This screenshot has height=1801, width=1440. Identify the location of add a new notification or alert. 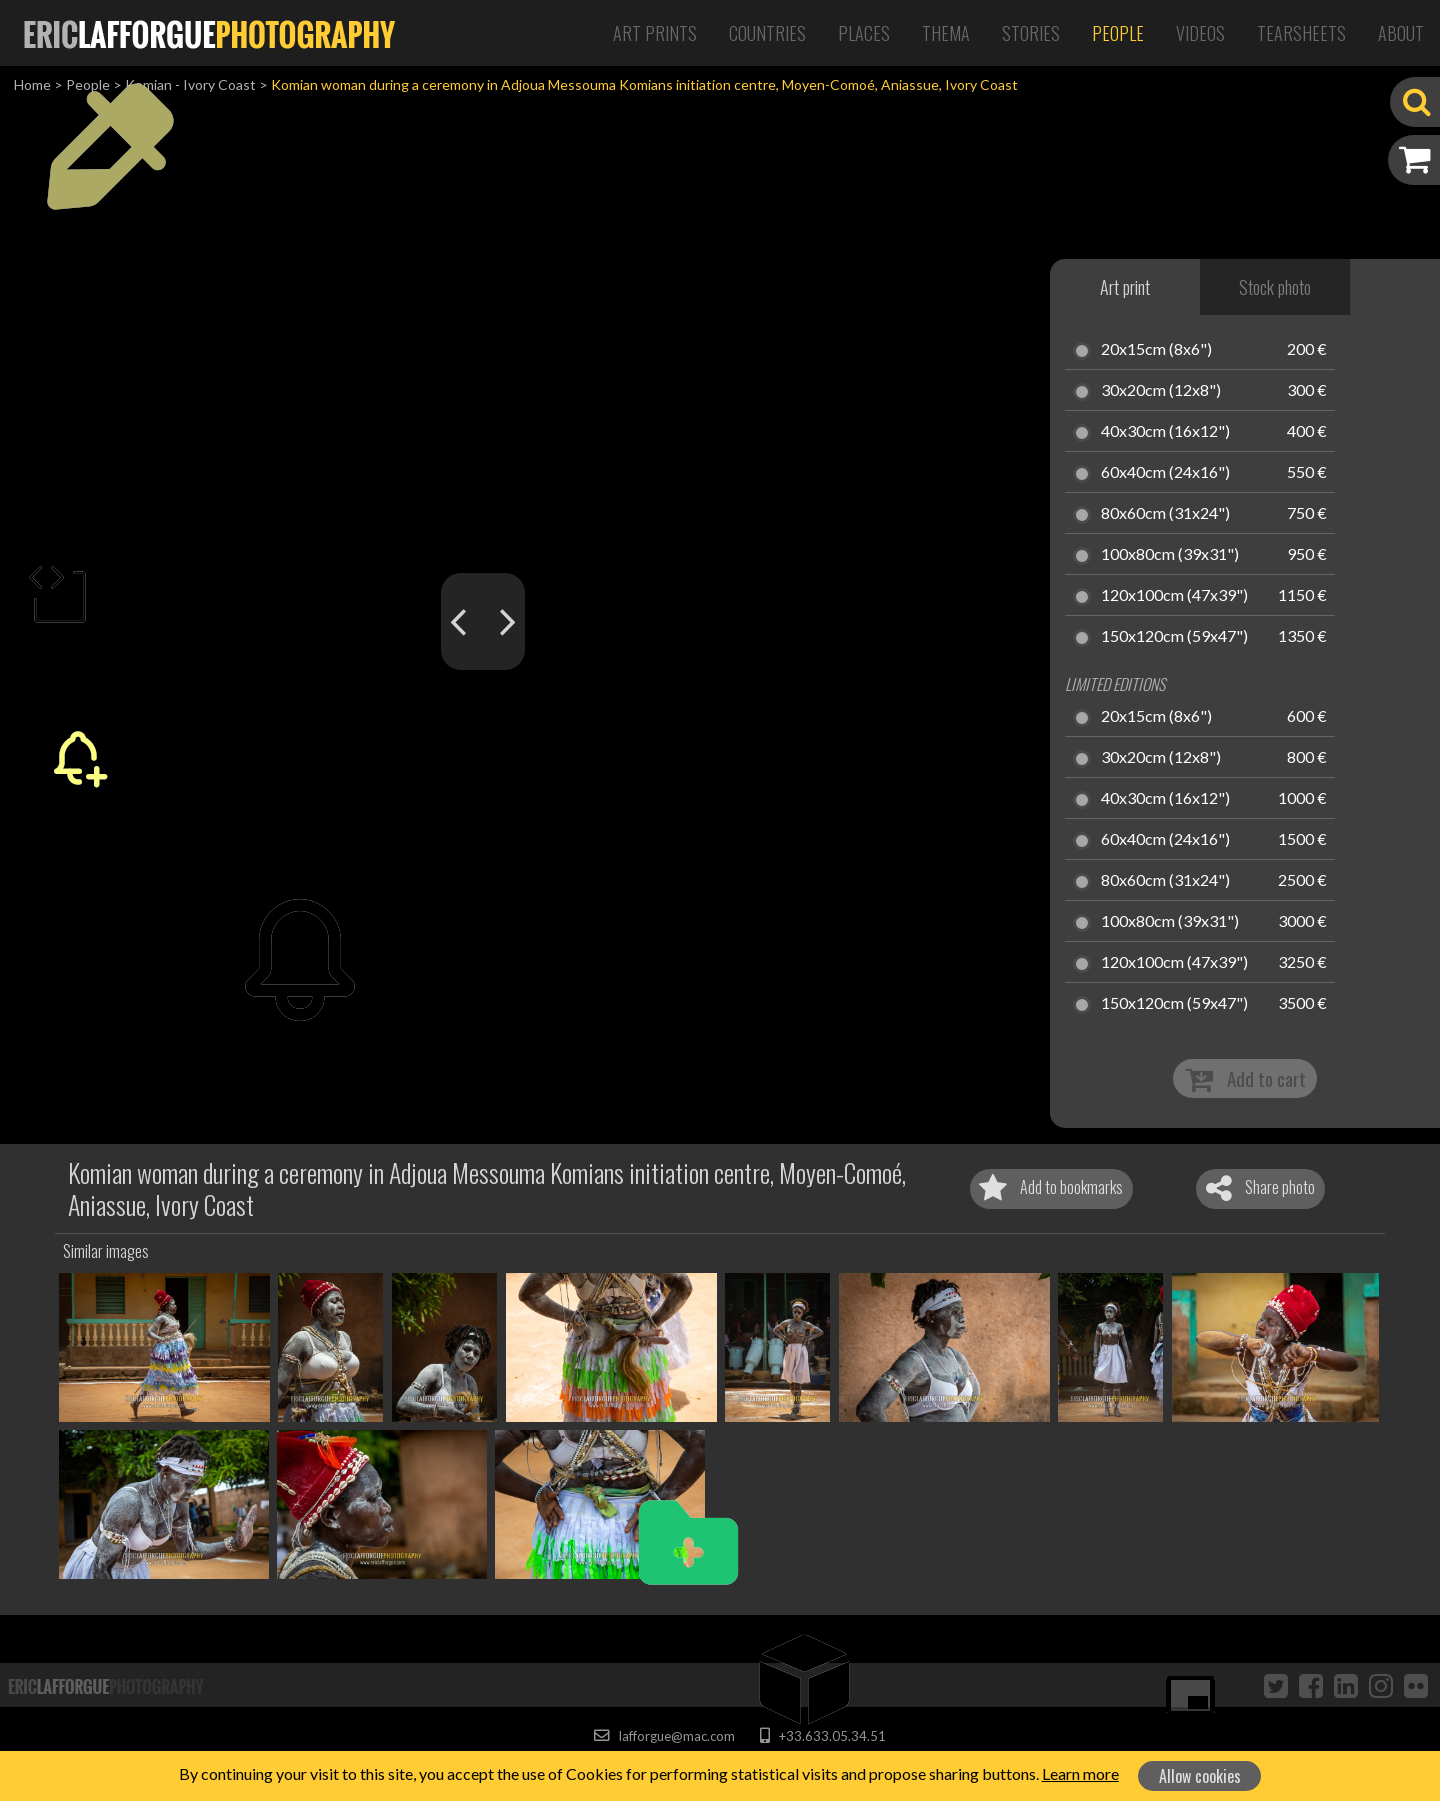
(78, 758).